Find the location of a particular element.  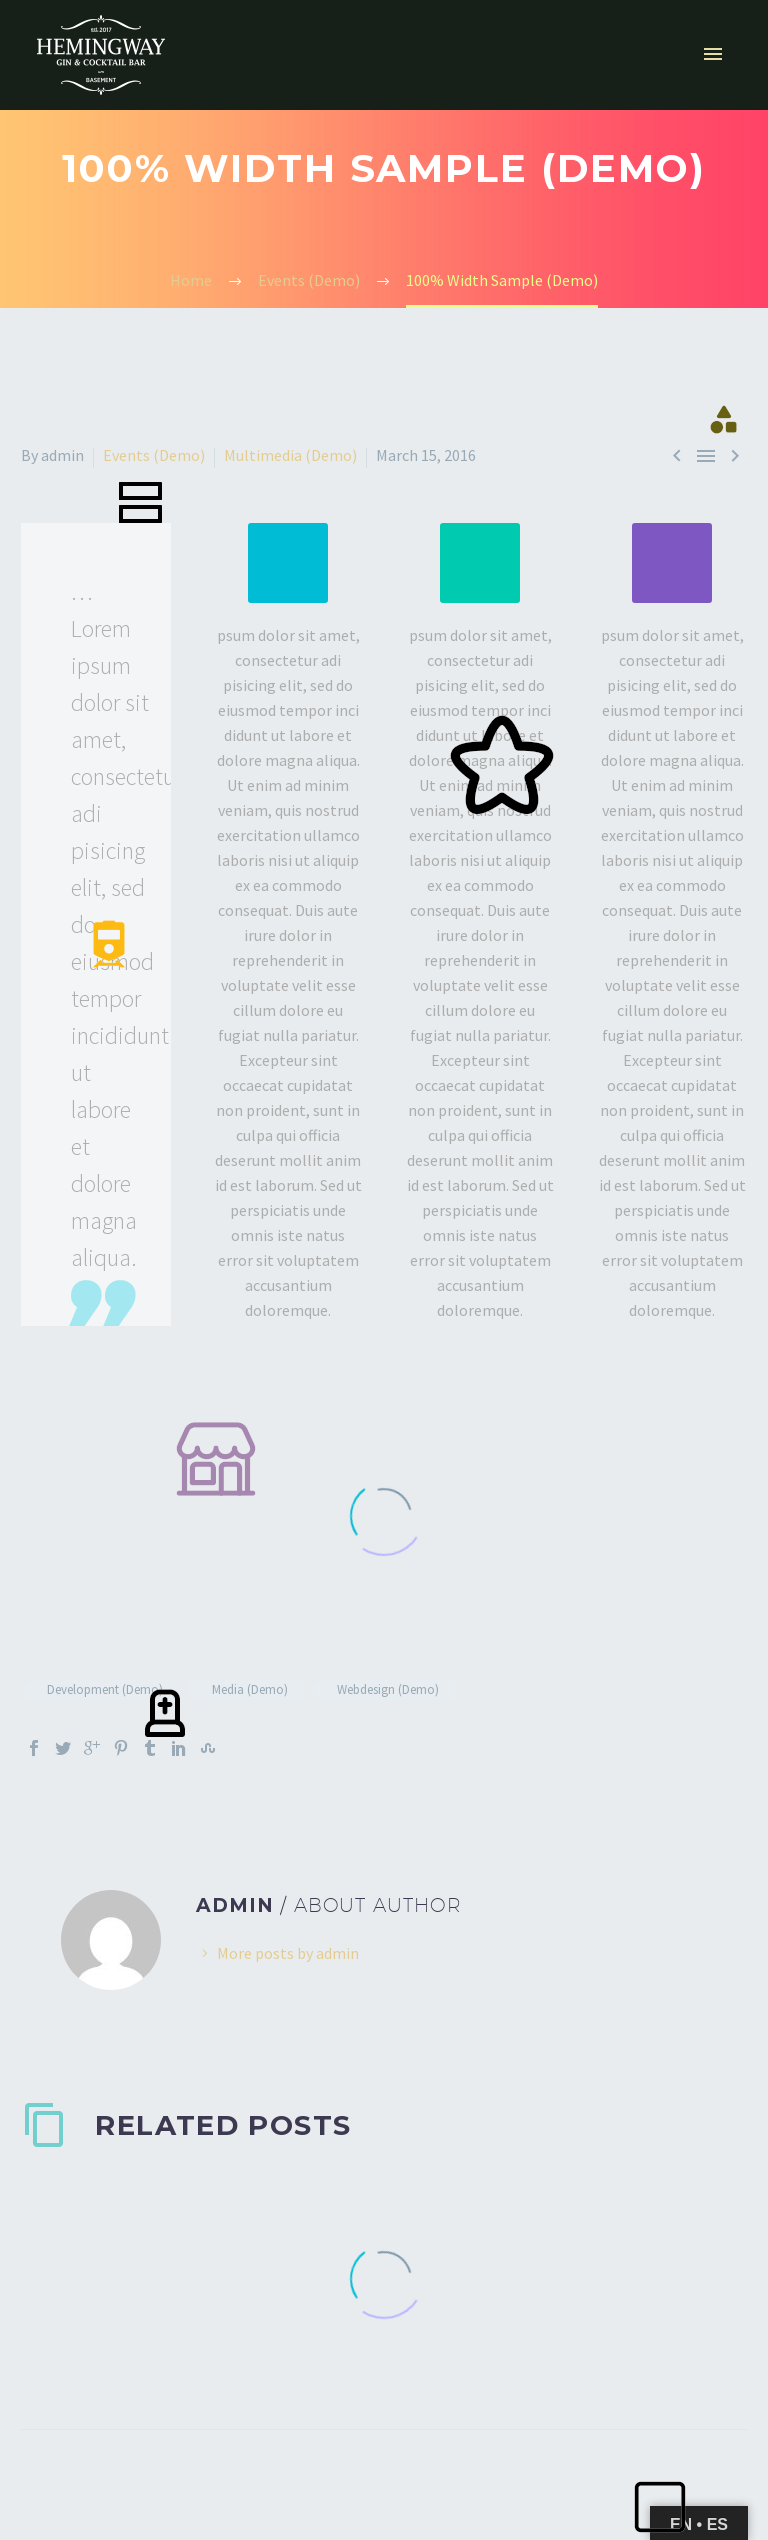

view train schedules or rail services is located at coordinates (109, 944).